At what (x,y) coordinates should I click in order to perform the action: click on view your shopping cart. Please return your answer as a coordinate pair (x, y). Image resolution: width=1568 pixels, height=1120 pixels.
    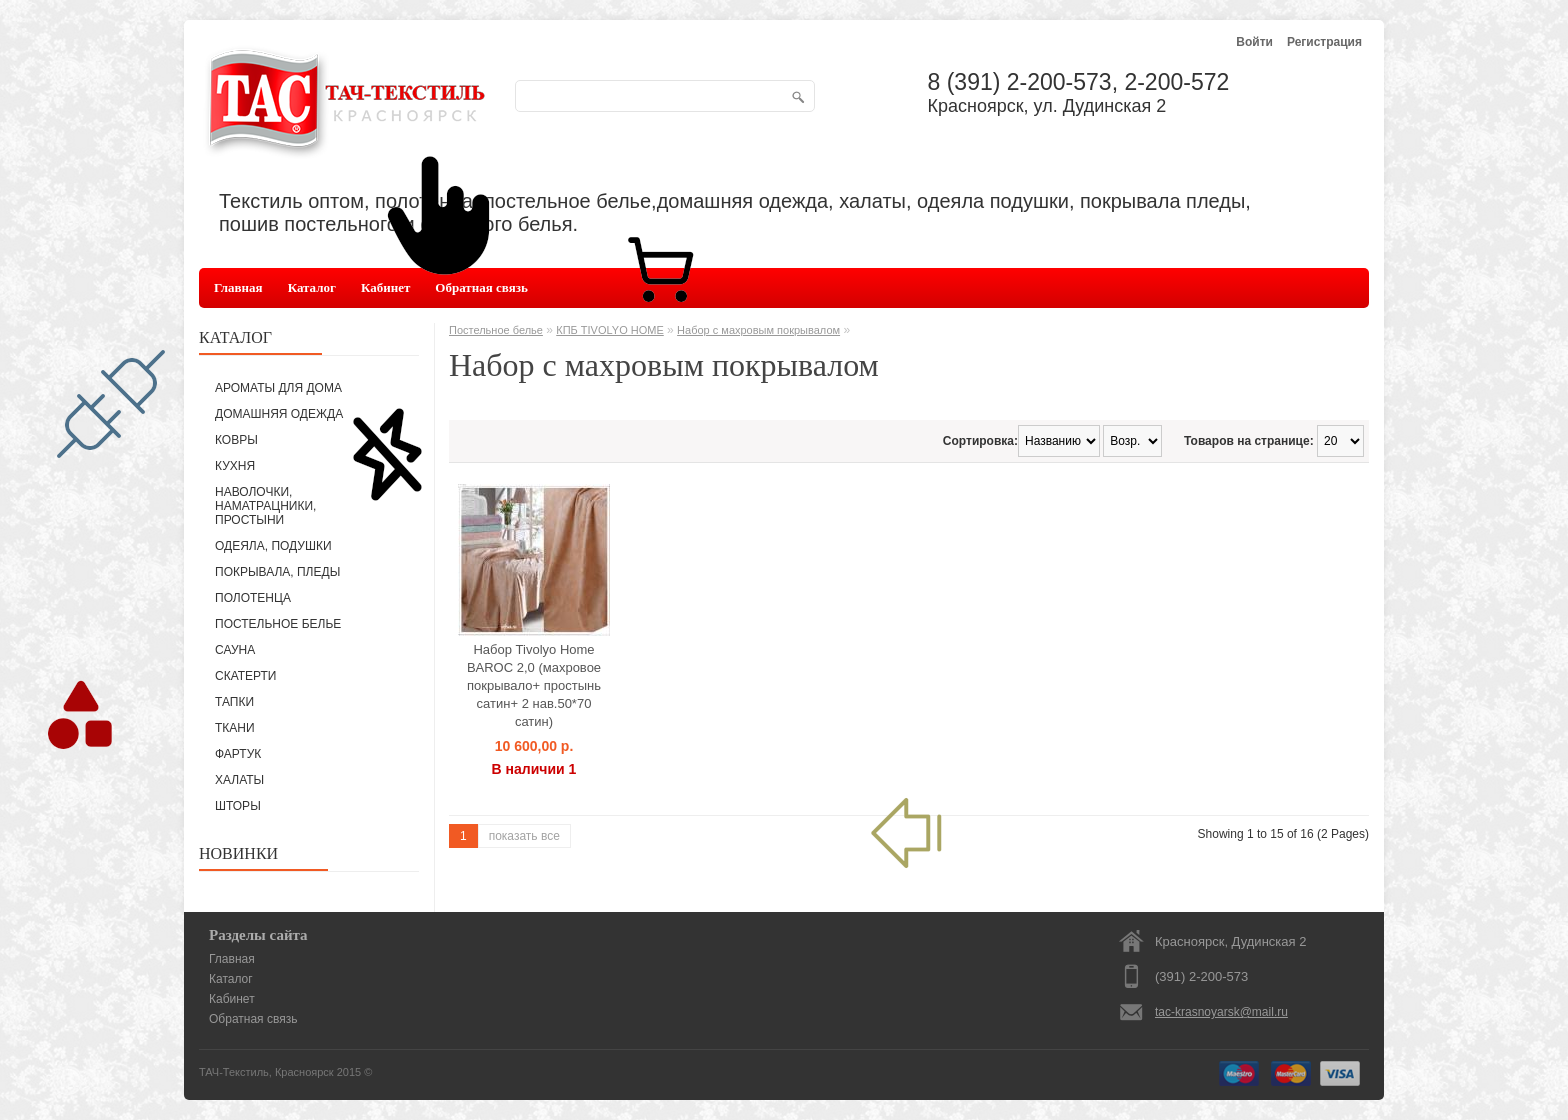
    Looking at the image, I should click on (660, 269).